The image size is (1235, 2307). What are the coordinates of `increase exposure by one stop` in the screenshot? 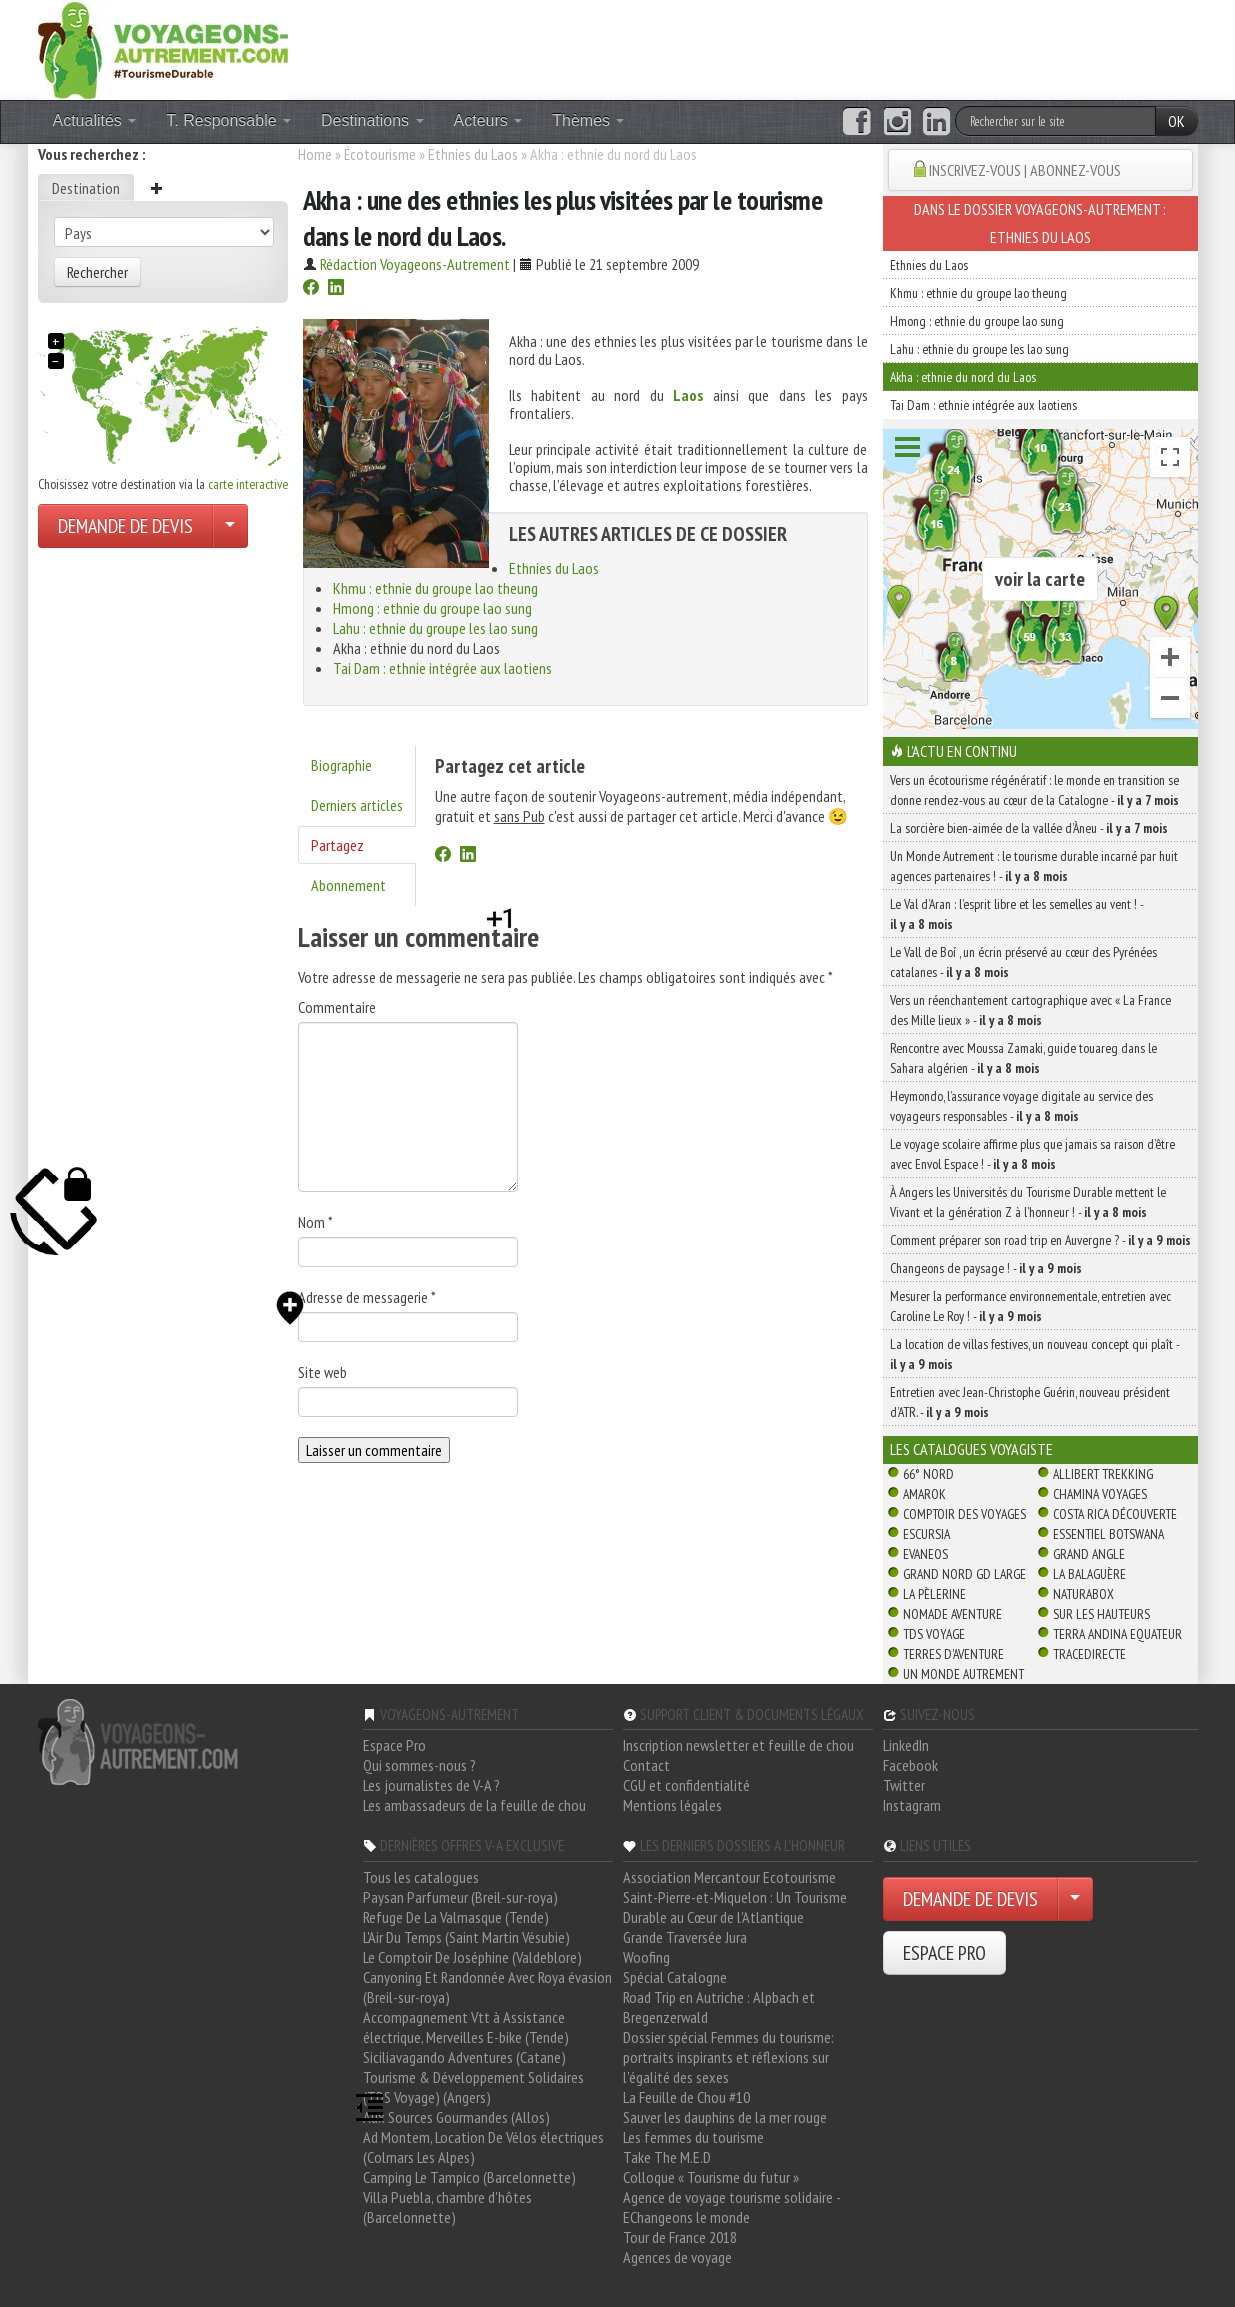 It's located at (499, 919).